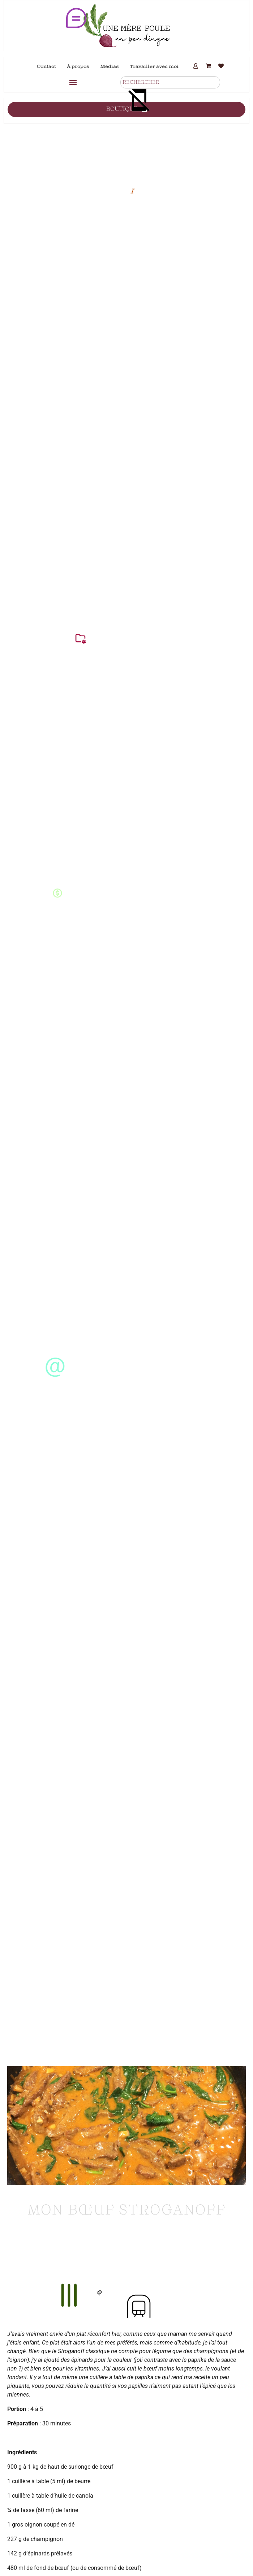 The height and width of the screenshot is (2576, 253). I want to click on indicates a count or tally of three items, so click(73, 2295).